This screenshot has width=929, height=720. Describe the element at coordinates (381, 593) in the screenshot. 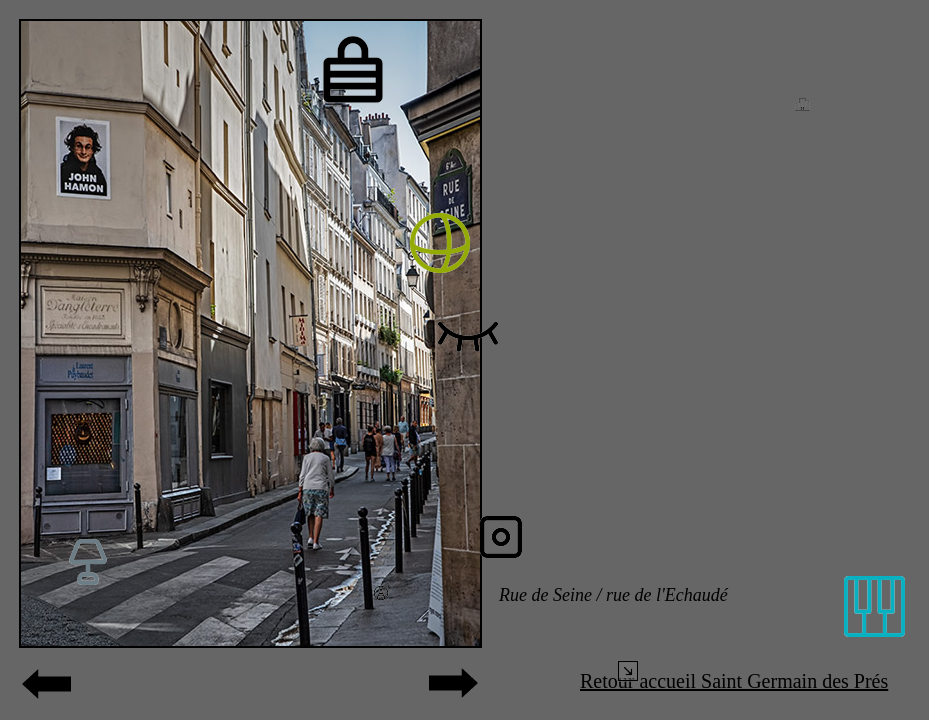

I see `select marker or highlighter tool` at that location.